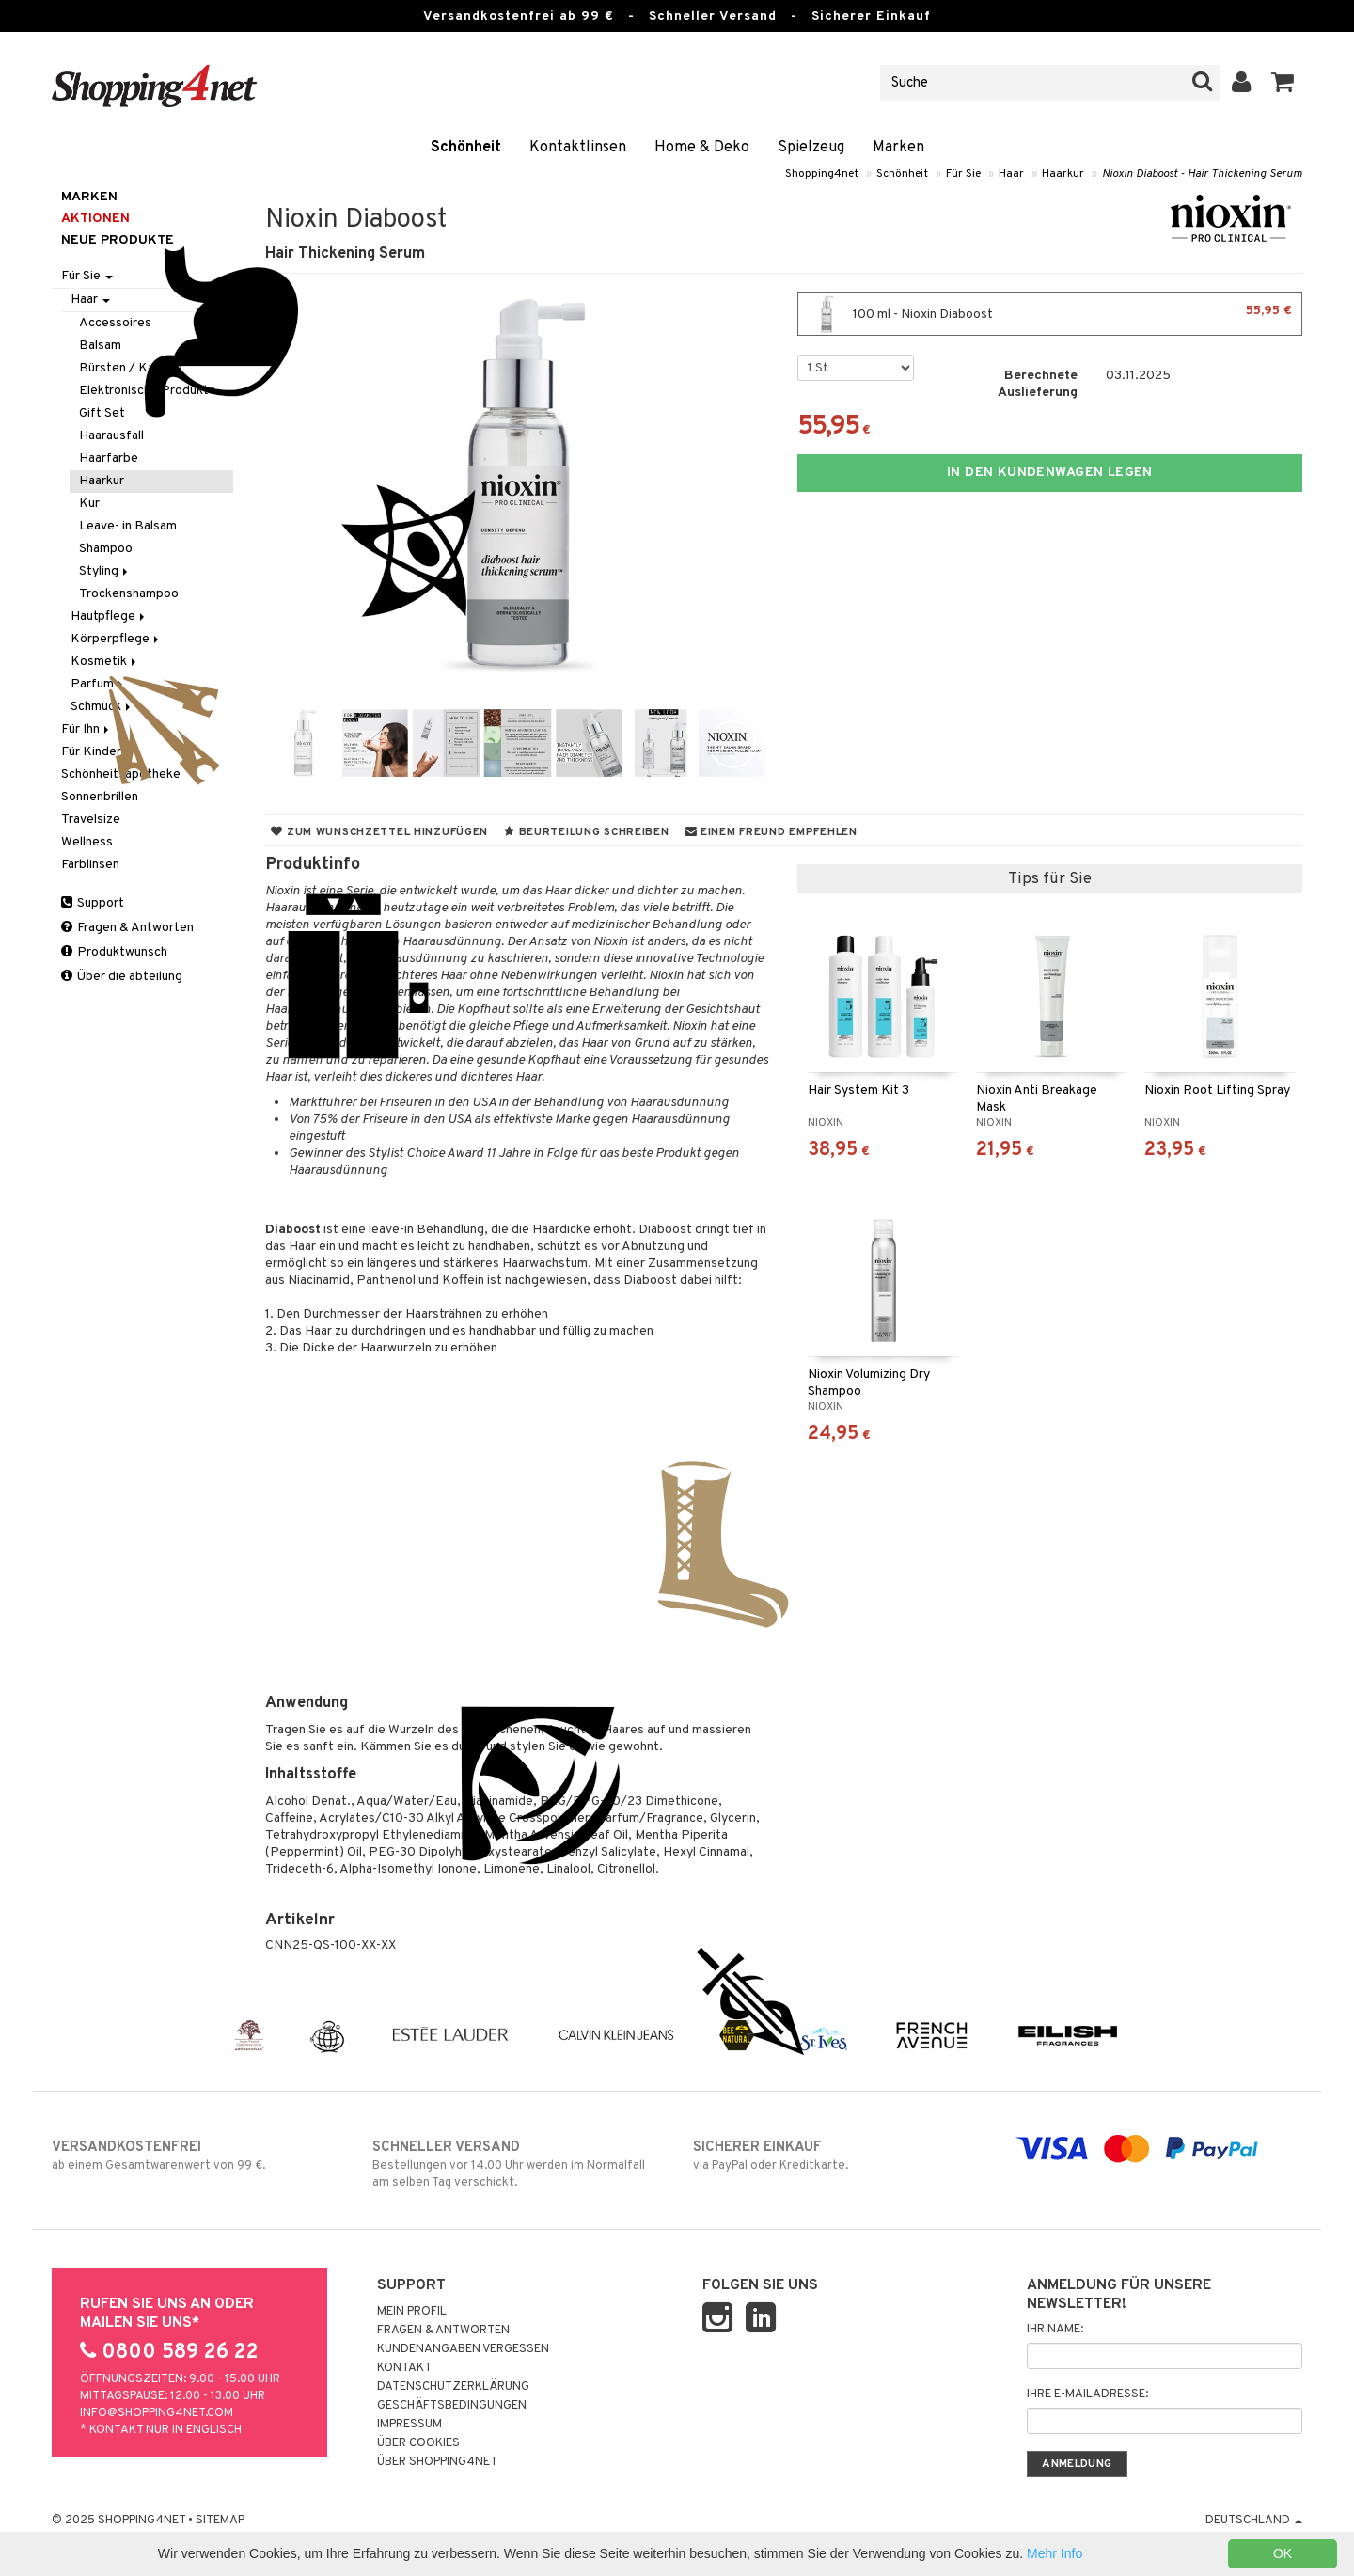  What do you see at coordinates (541, 1786) in the screenshot?
I see `activate voice command or shout ability` at bounding box center [541, 1786].